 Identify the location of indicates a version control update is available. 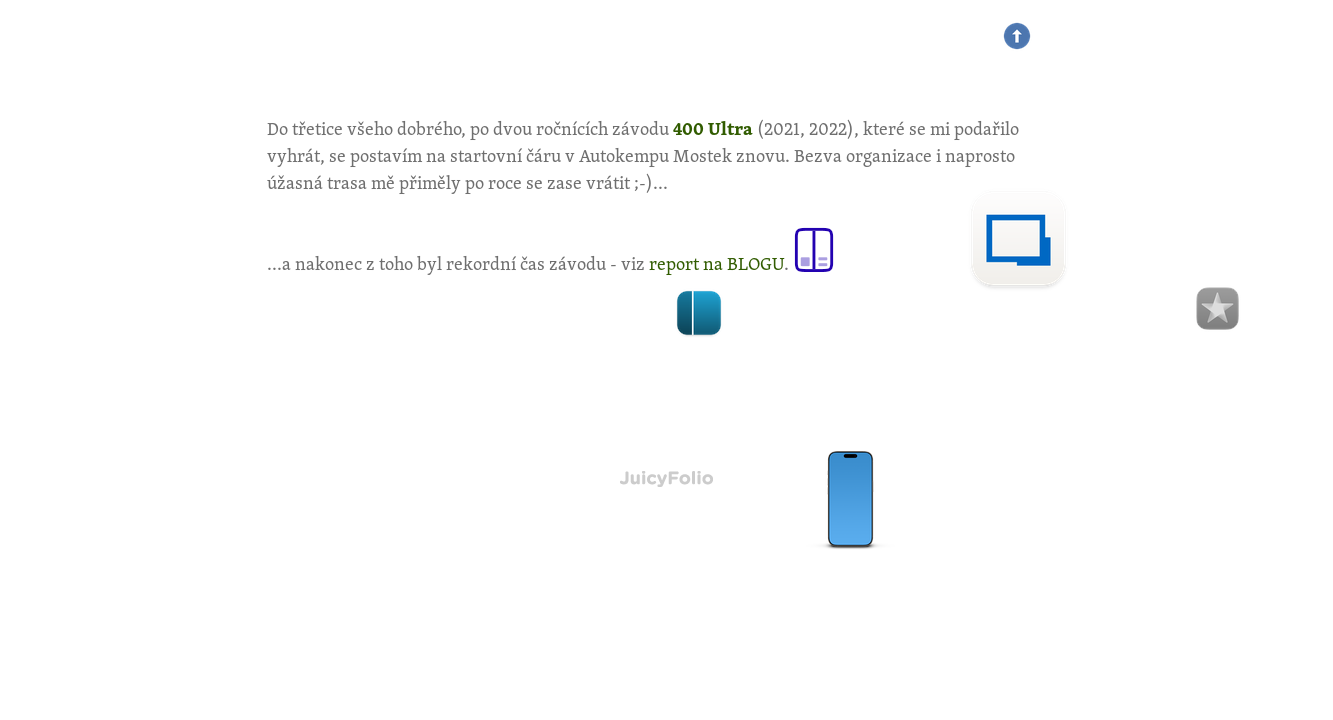
(1017, 36).